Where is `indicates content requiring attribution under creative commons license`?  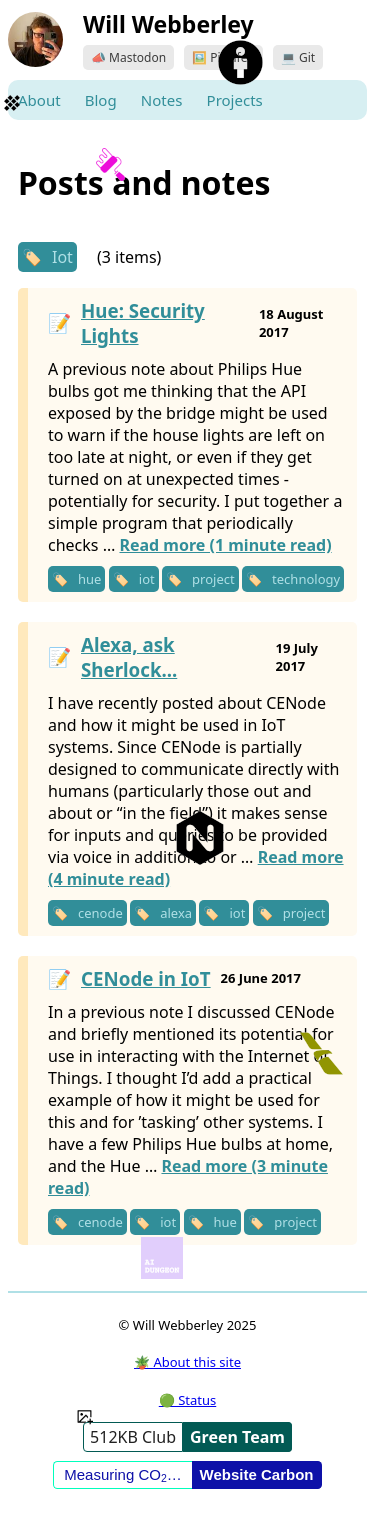
indicates content requiring attribution under creative commons license is located at coordinates (240, 62).